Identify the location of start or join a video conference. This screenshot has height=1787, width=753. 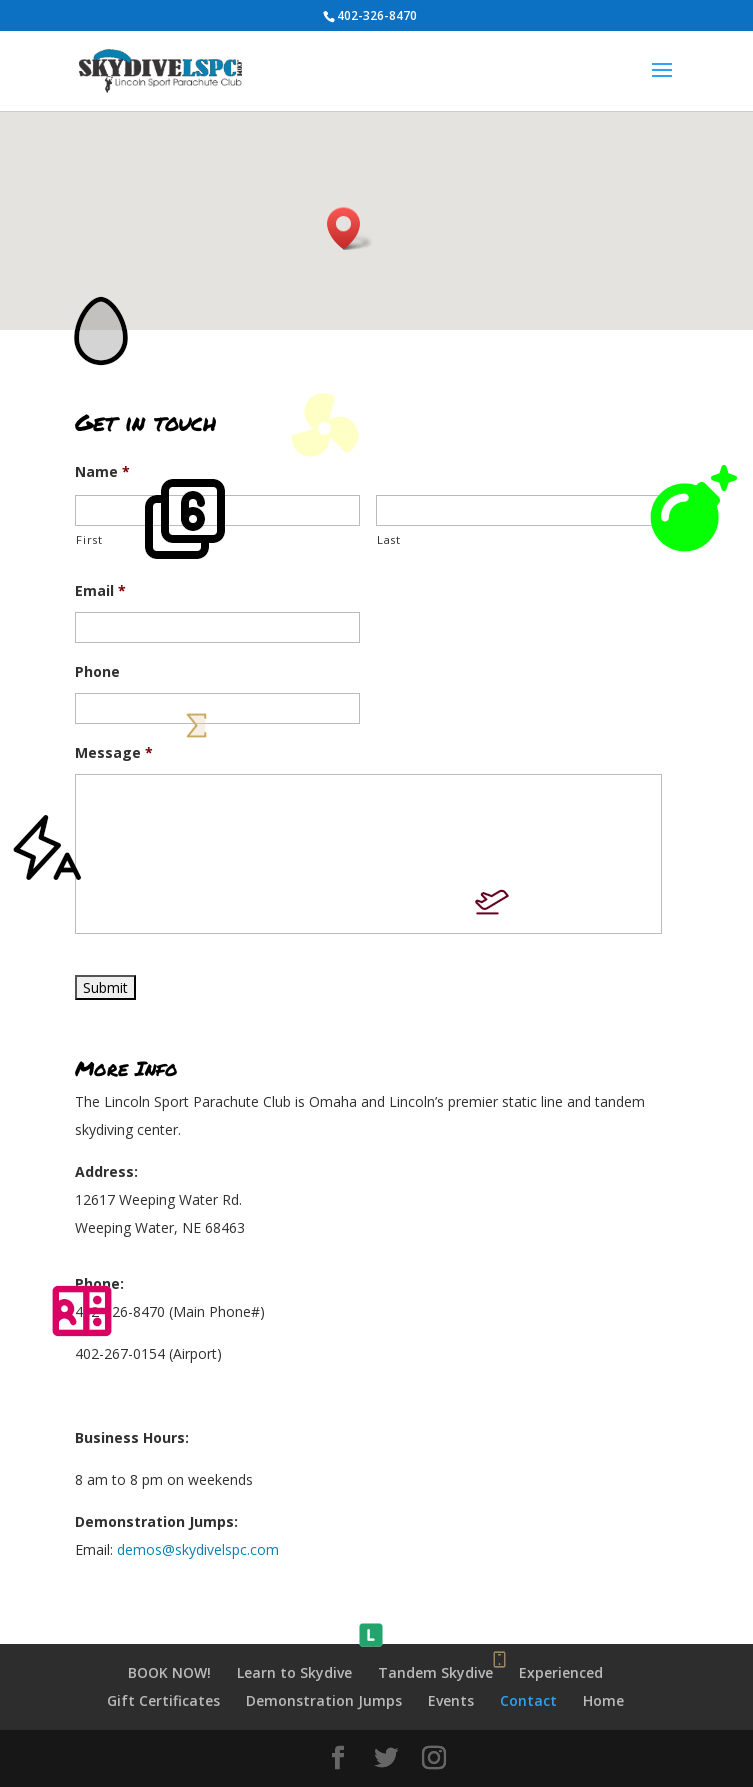
(82, 1311).